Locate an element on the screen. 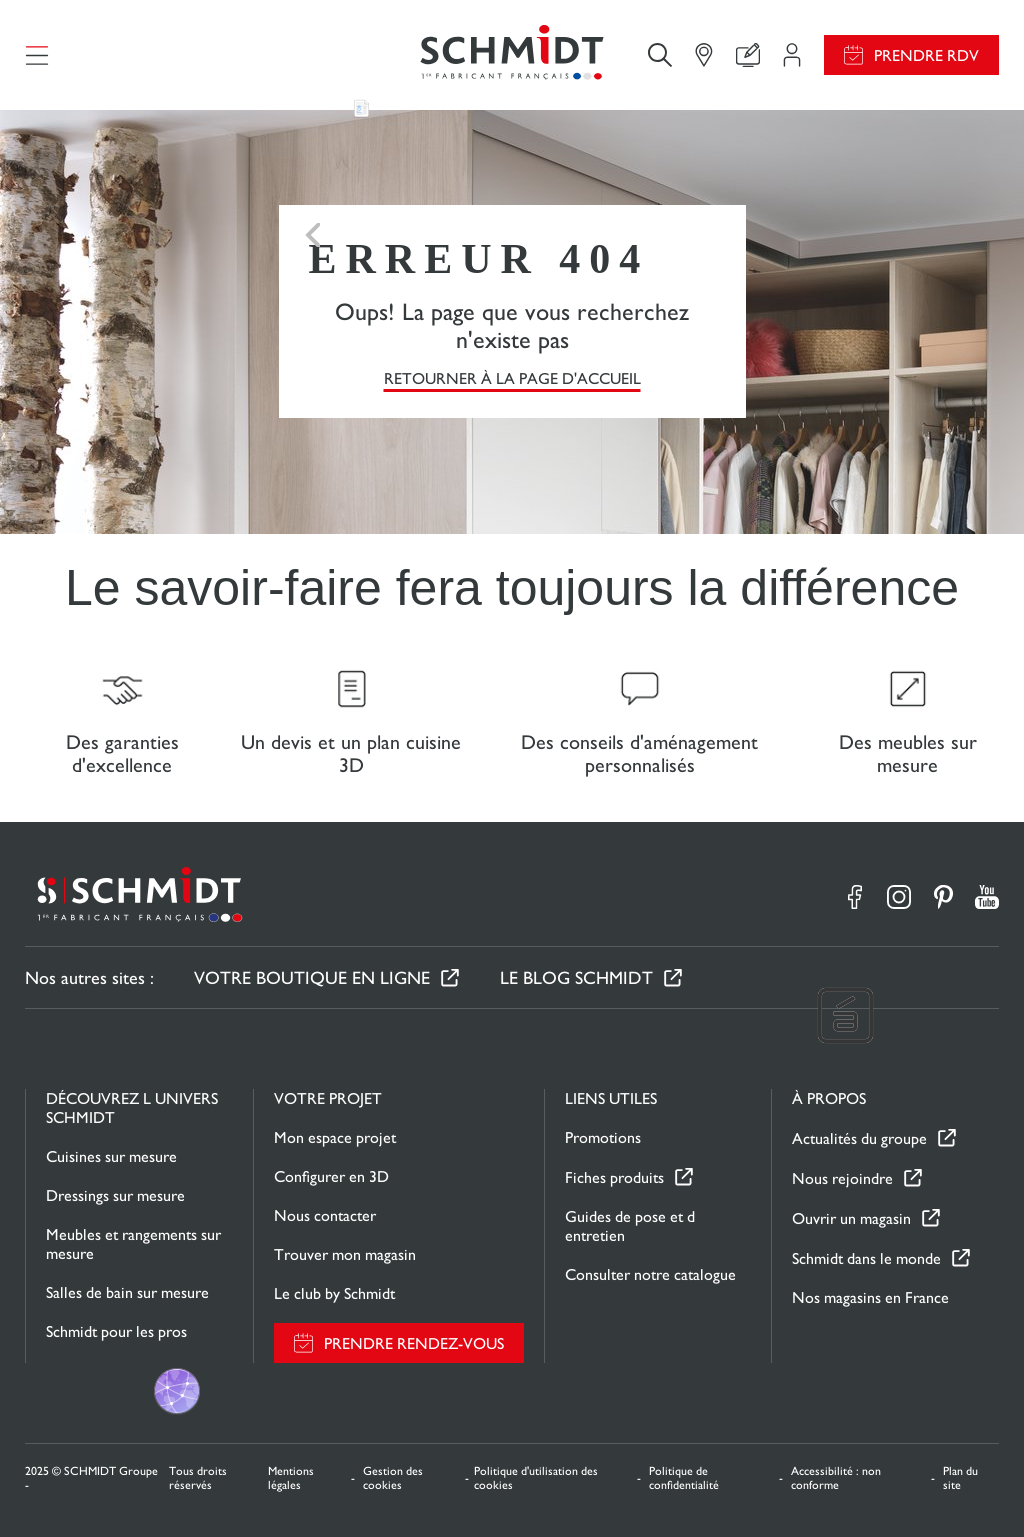  a hancom hangul word processor document file is located at coordinates (361, 108).